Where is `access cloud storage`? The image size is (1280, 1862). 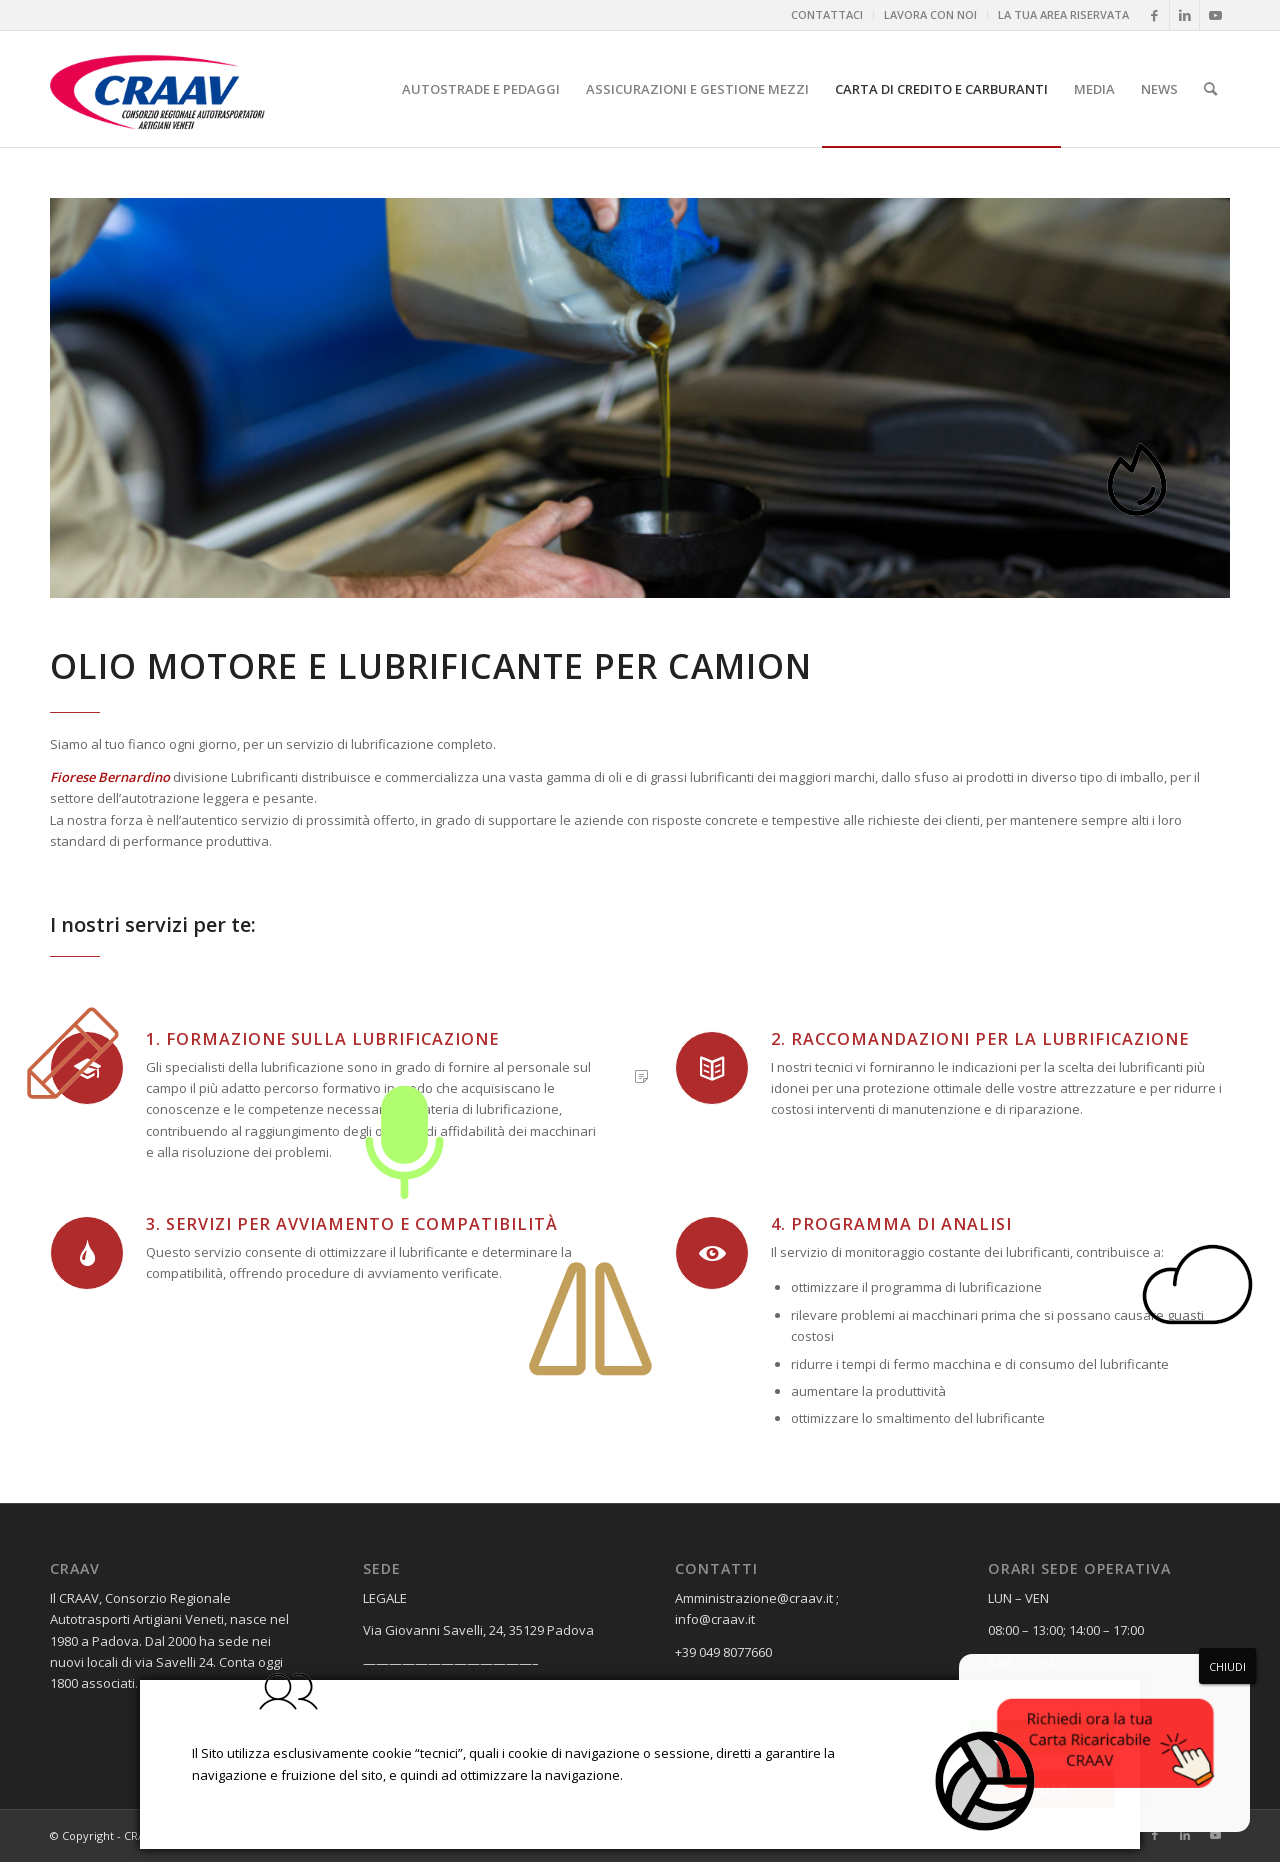
access cloud storage is located at coordinates (1197, 1284).